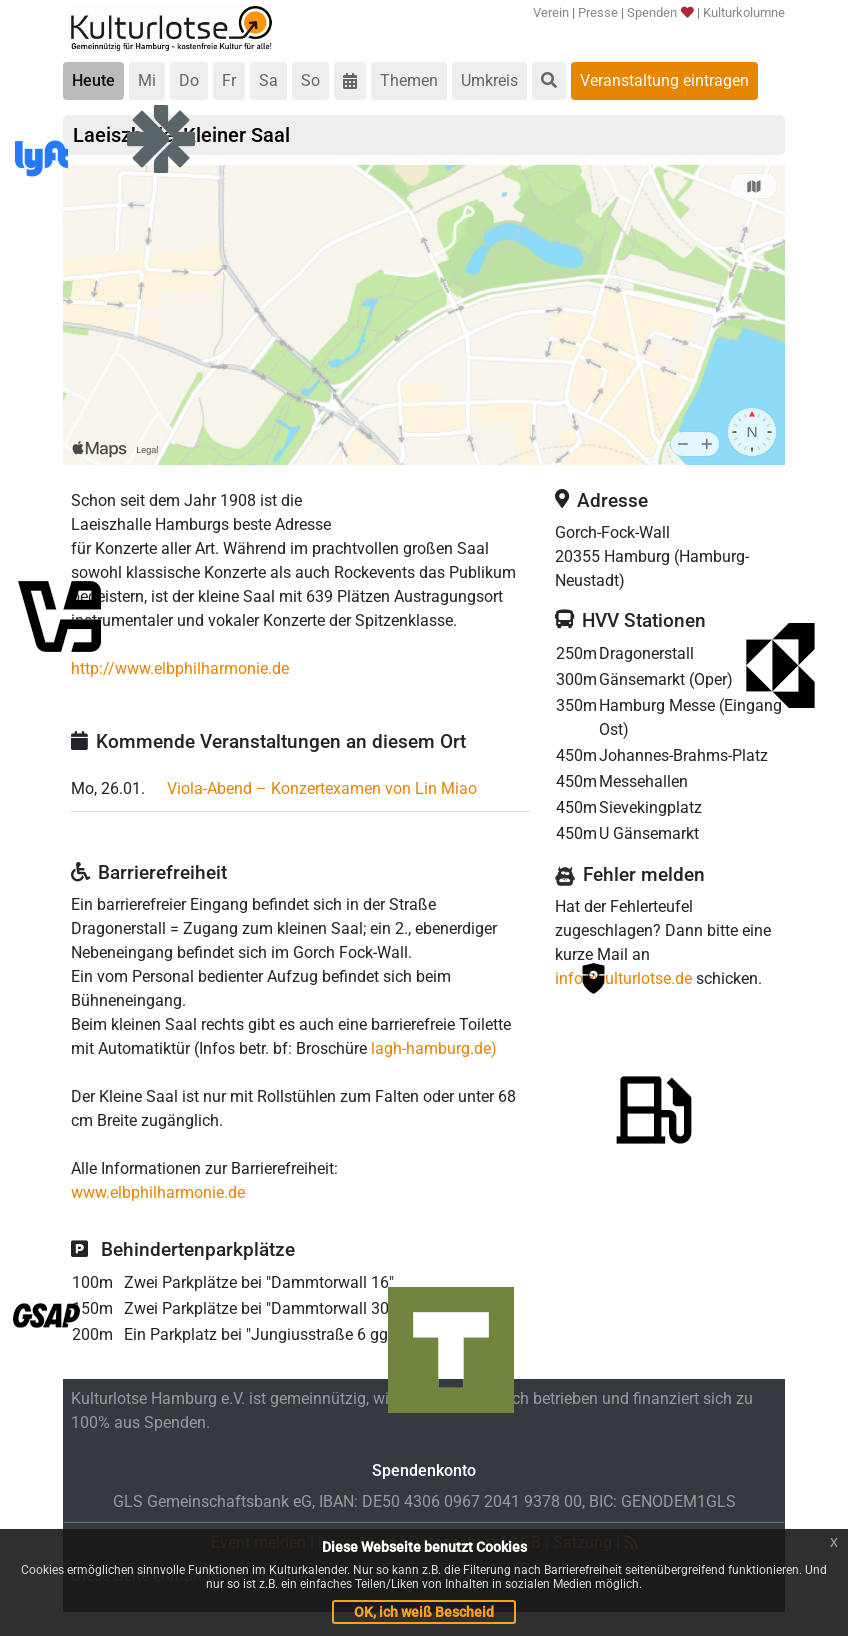 The width and height of the screenshot is (848, 1636). Describe the element at coordinates (593, 978) in the screenshot. I see `spring security framework logo` at that location.